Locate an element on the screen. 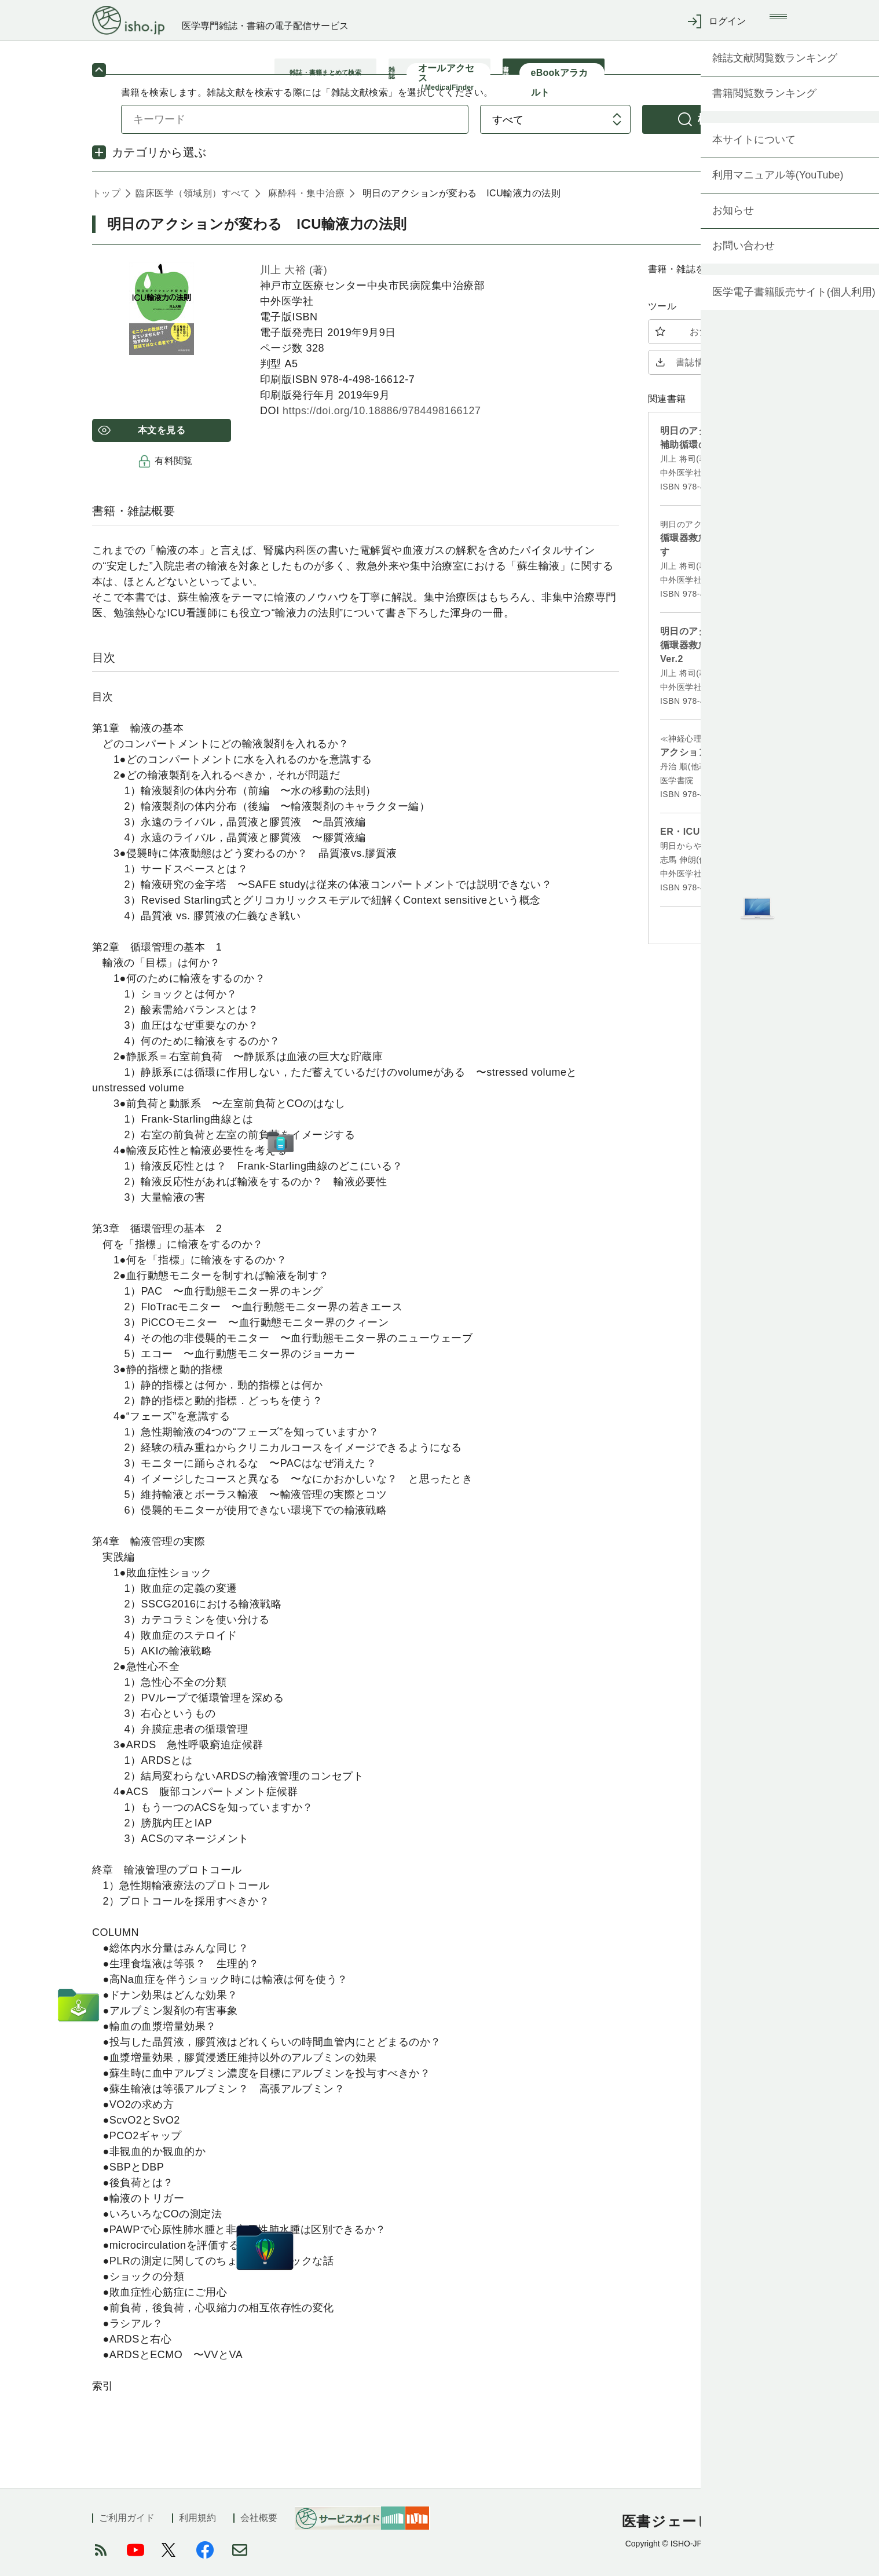  open Hyper-V virtual machine files folder is located at coordinates (280, 1142).